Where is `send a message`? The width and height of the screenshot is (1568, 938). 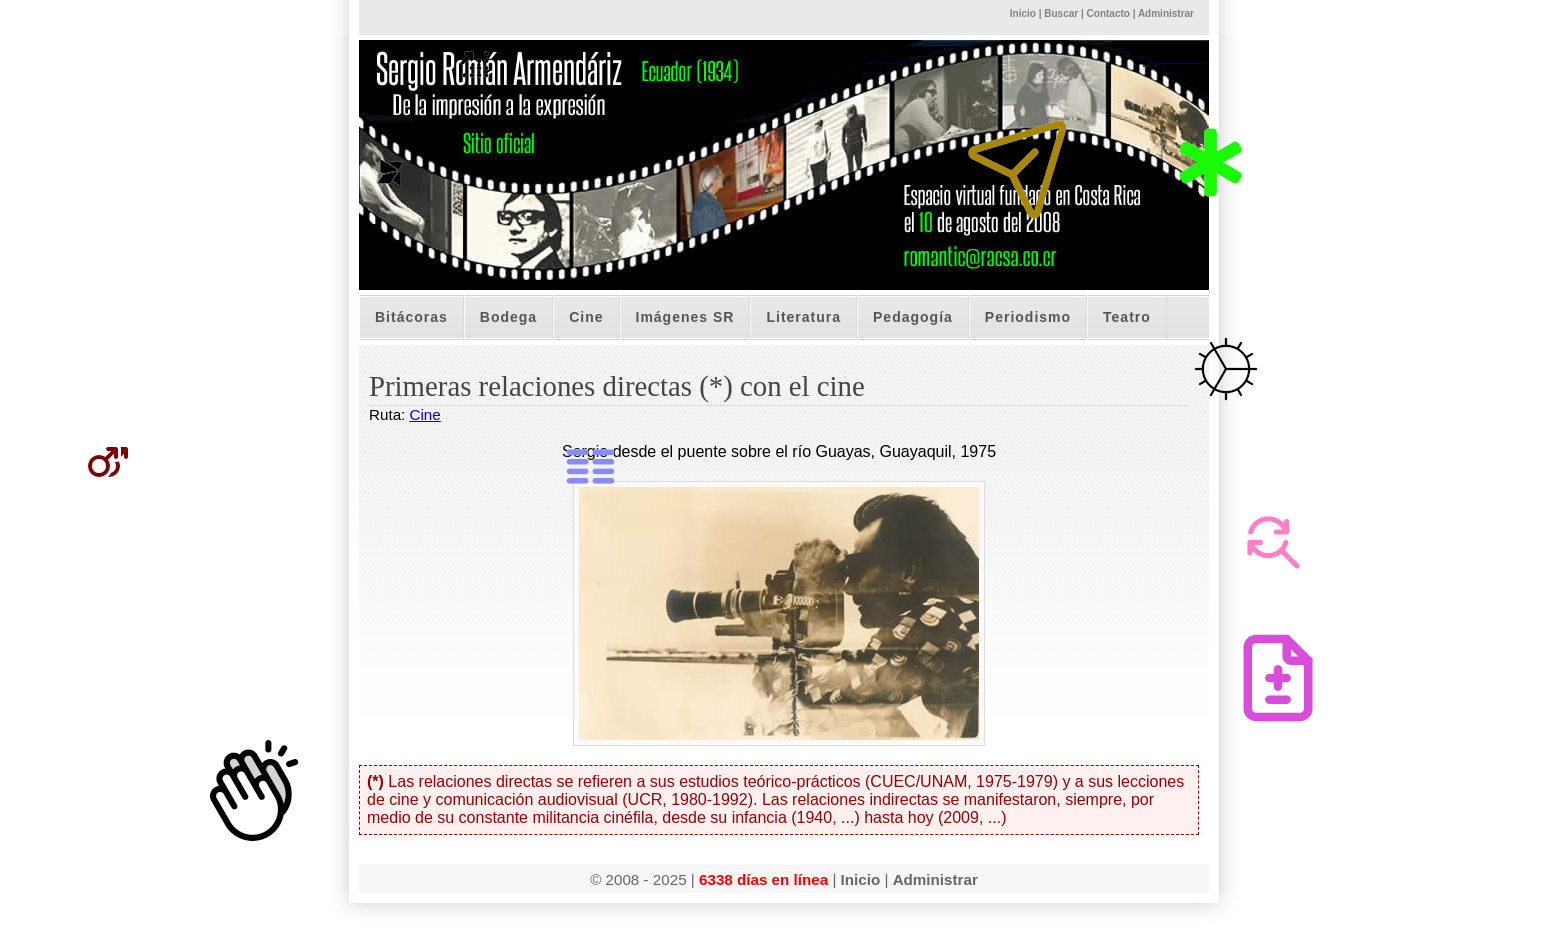
send a message is located at coordinates (1021, 166).